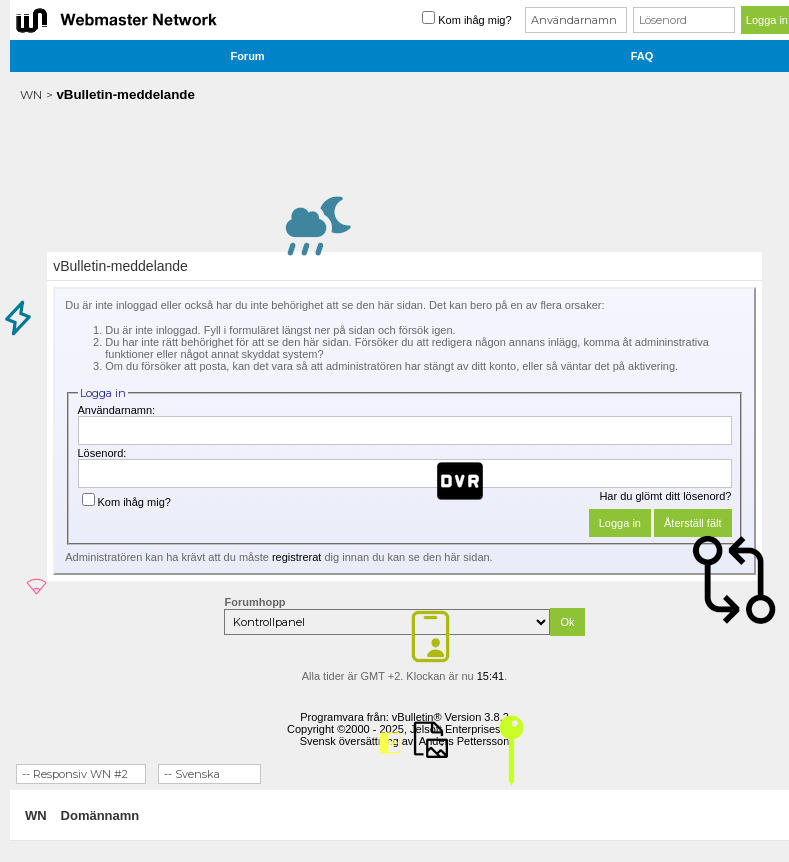  Describe the element at coordinates (18, 318) in the screenshot. I see `indicates fast or instant action` at that location.